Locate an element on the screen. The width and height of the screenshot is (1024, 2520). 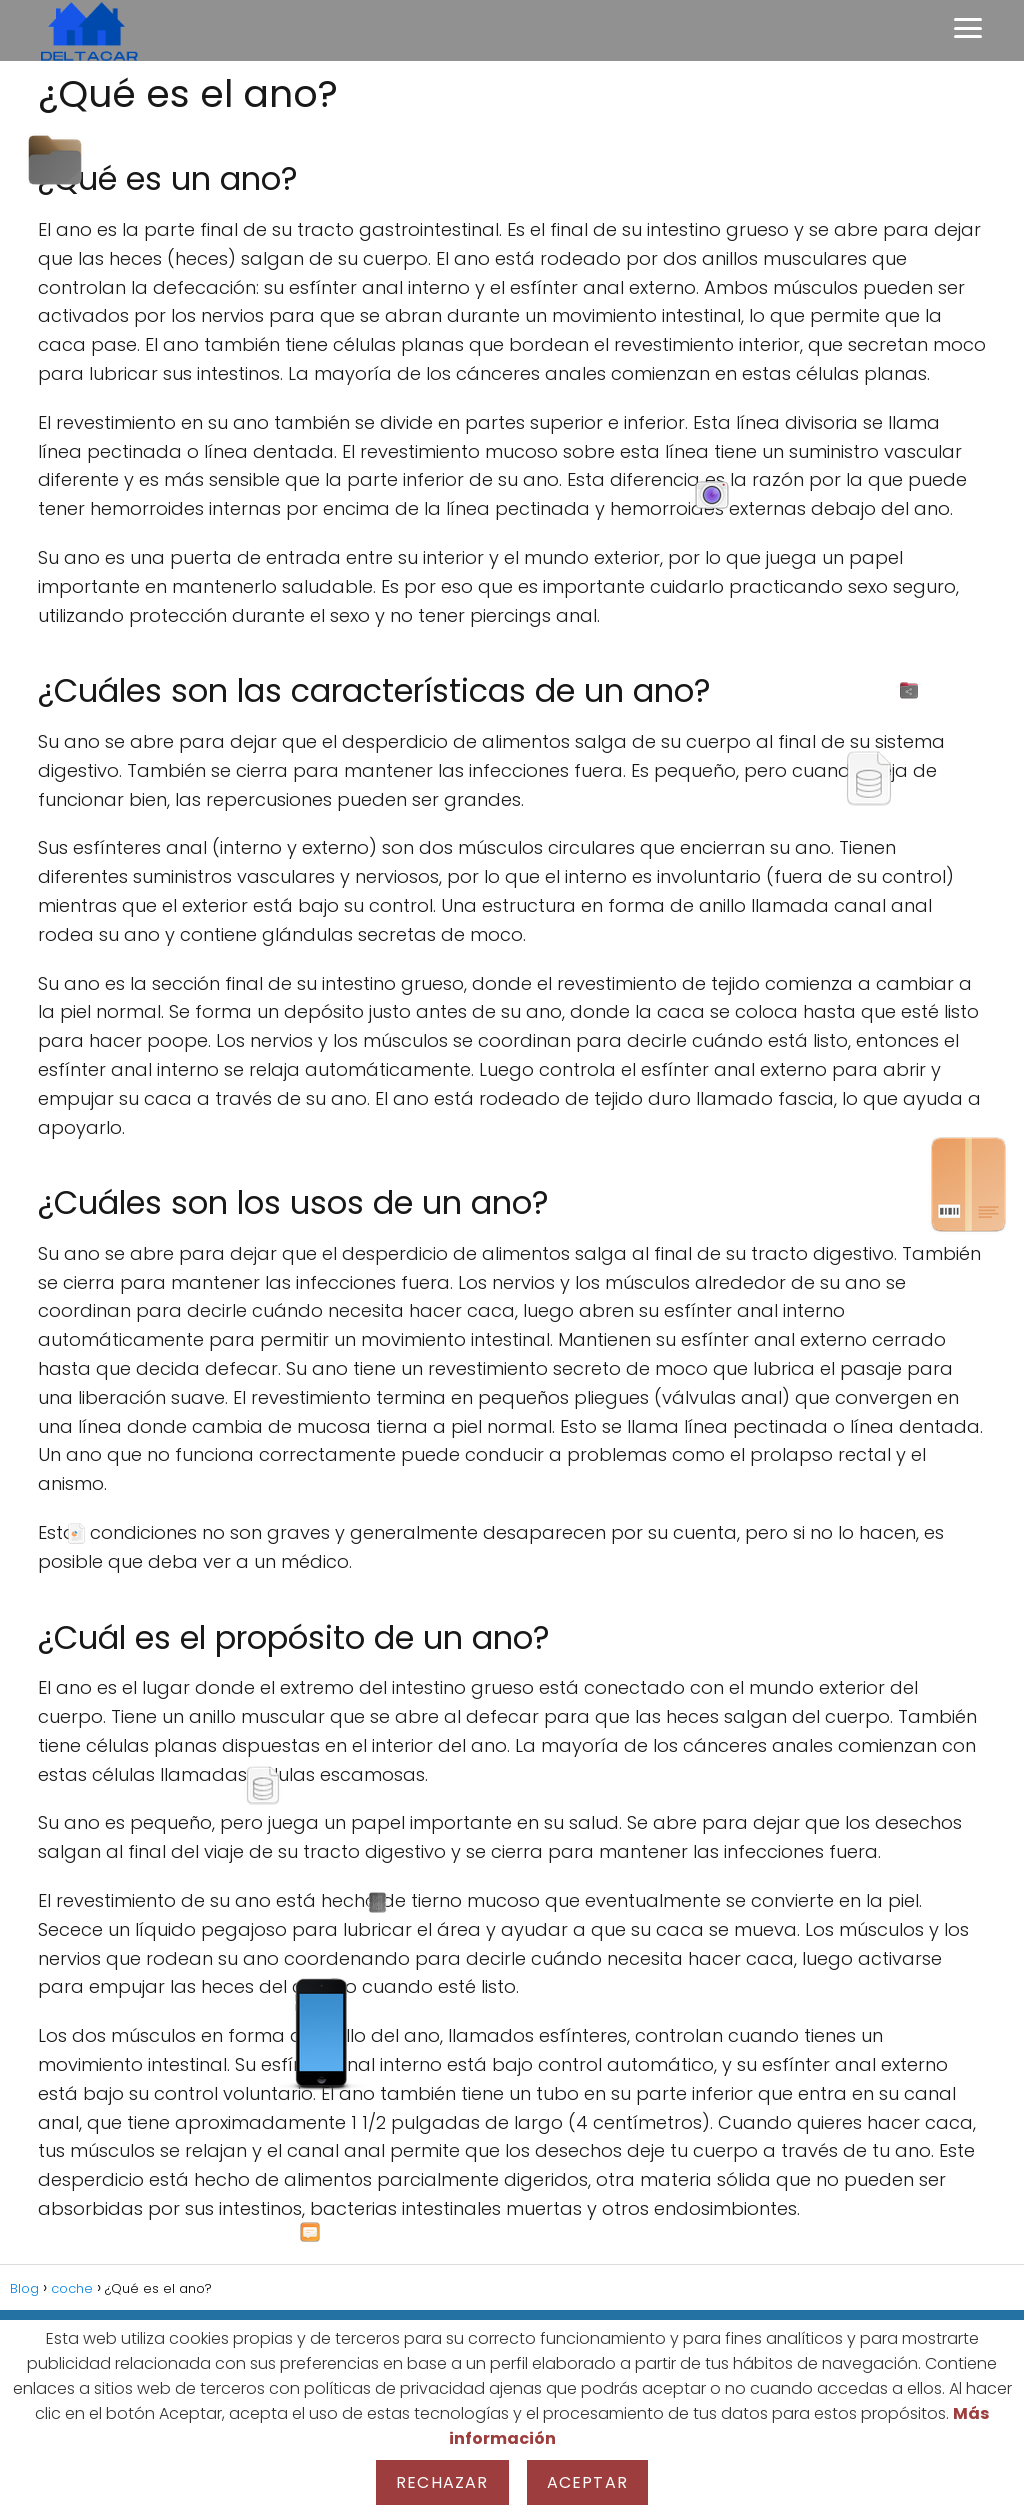
open a SQL database file is located at coordinates (869, 778).